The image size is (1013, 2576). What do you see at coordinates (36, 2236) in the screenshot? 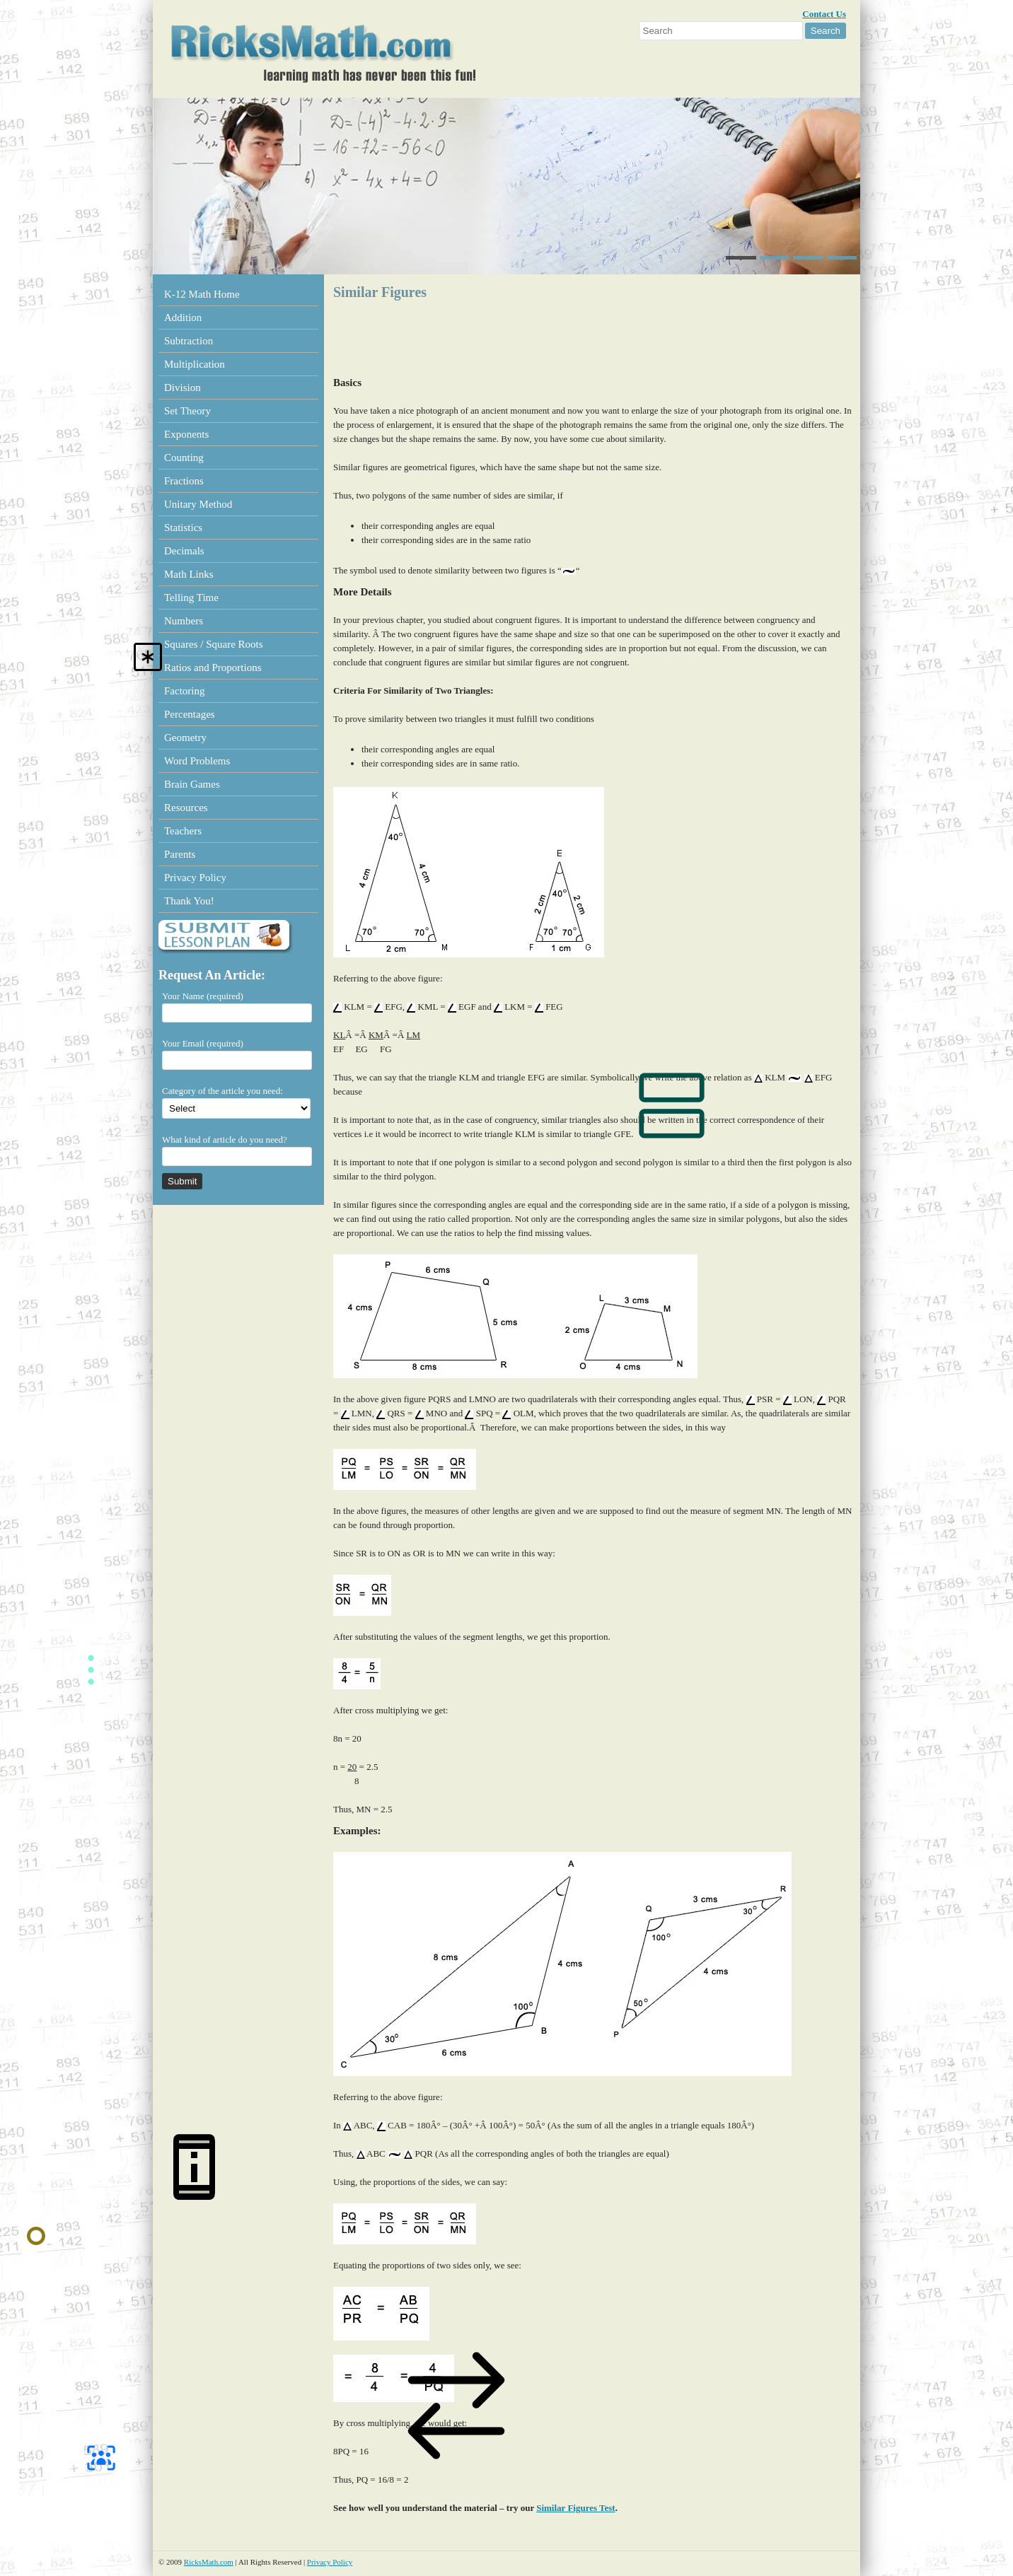
I see `indicates an unread notification or new item` at bounding box center [36, 2236].